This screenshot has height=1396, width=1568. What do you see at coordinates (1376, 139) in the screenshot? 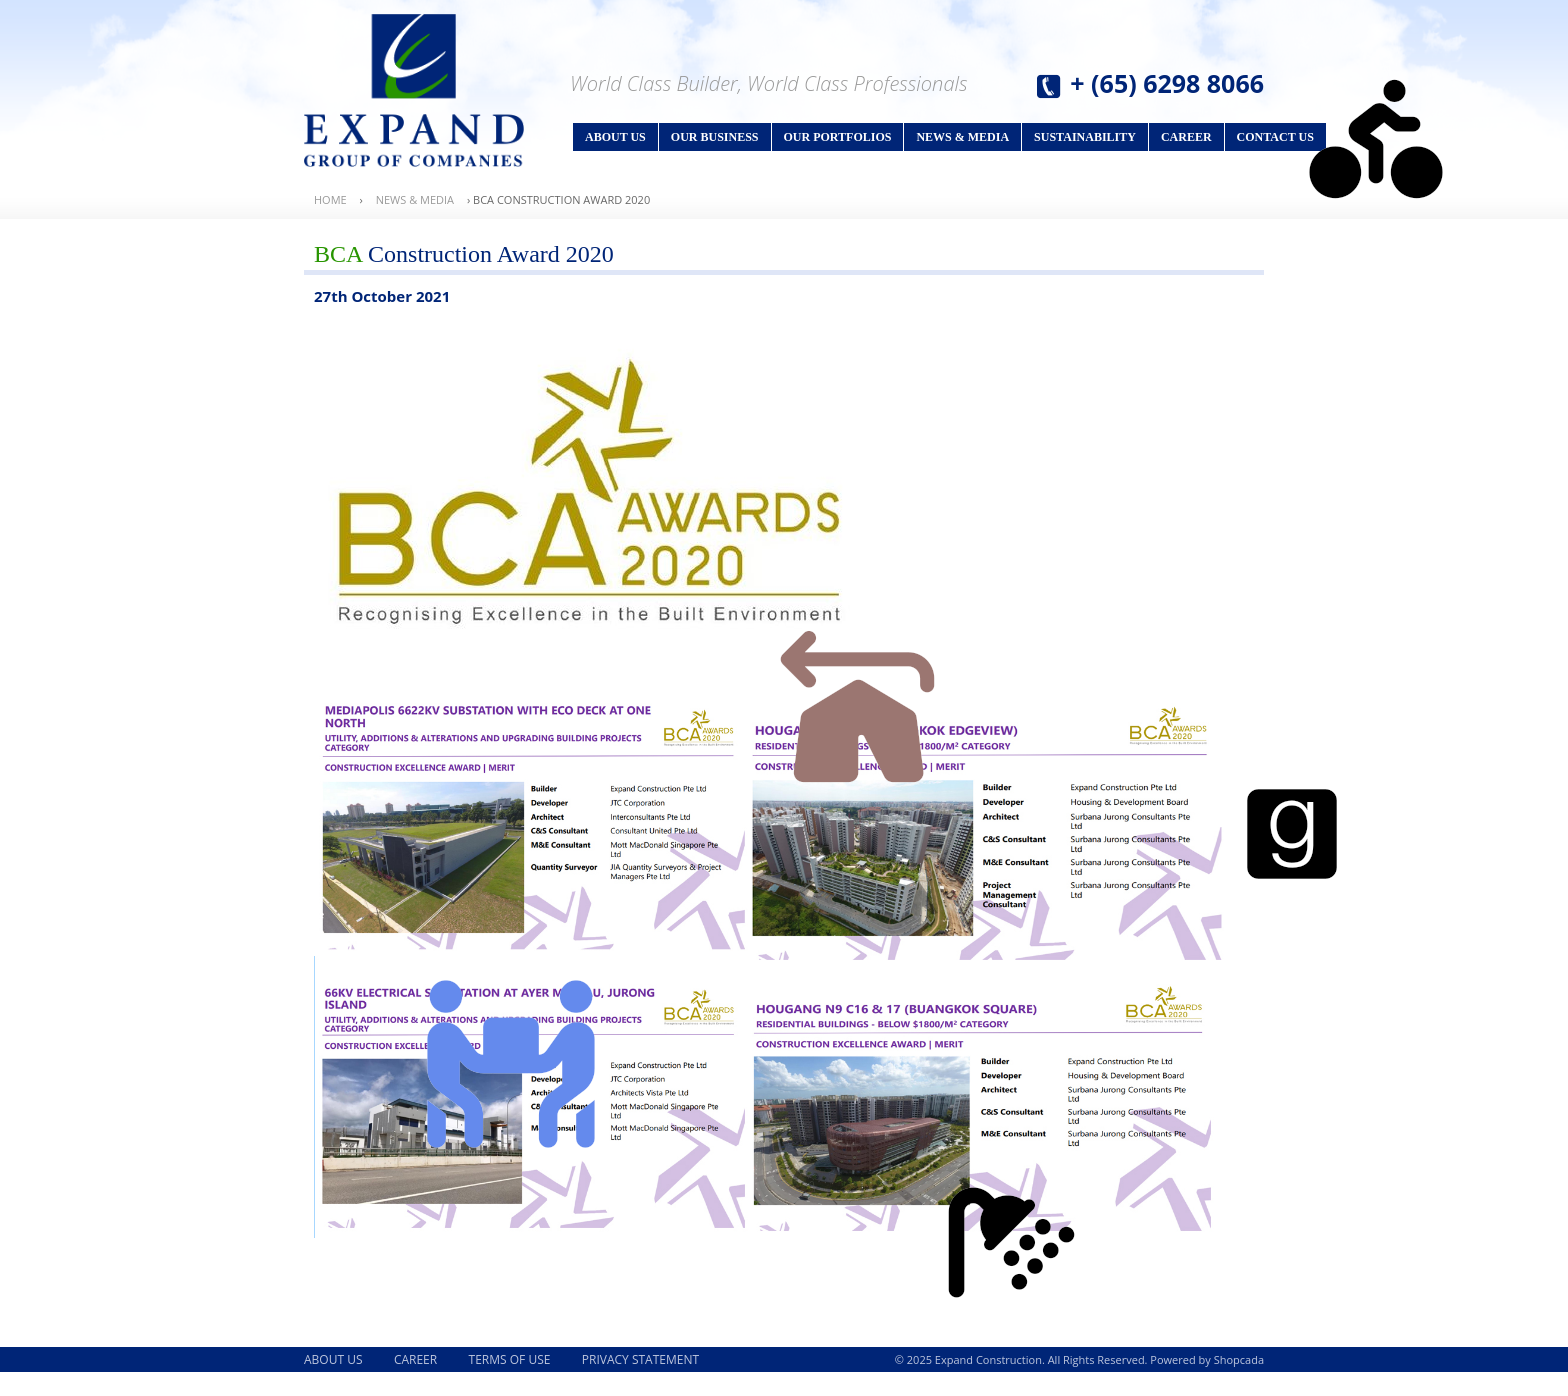
I see `access cycling or bike route options` at bounding box center [1376, 139].